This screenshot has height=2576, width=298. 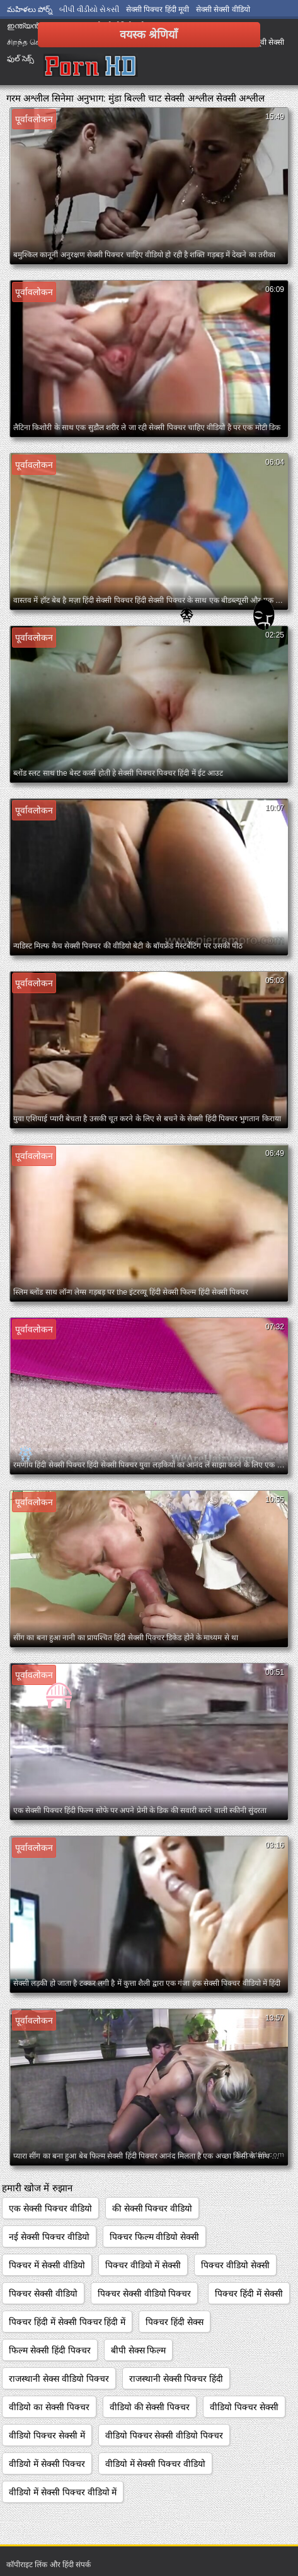 I want to click on indicates danger or deadly hazard in game, so click(x=186, y=615).